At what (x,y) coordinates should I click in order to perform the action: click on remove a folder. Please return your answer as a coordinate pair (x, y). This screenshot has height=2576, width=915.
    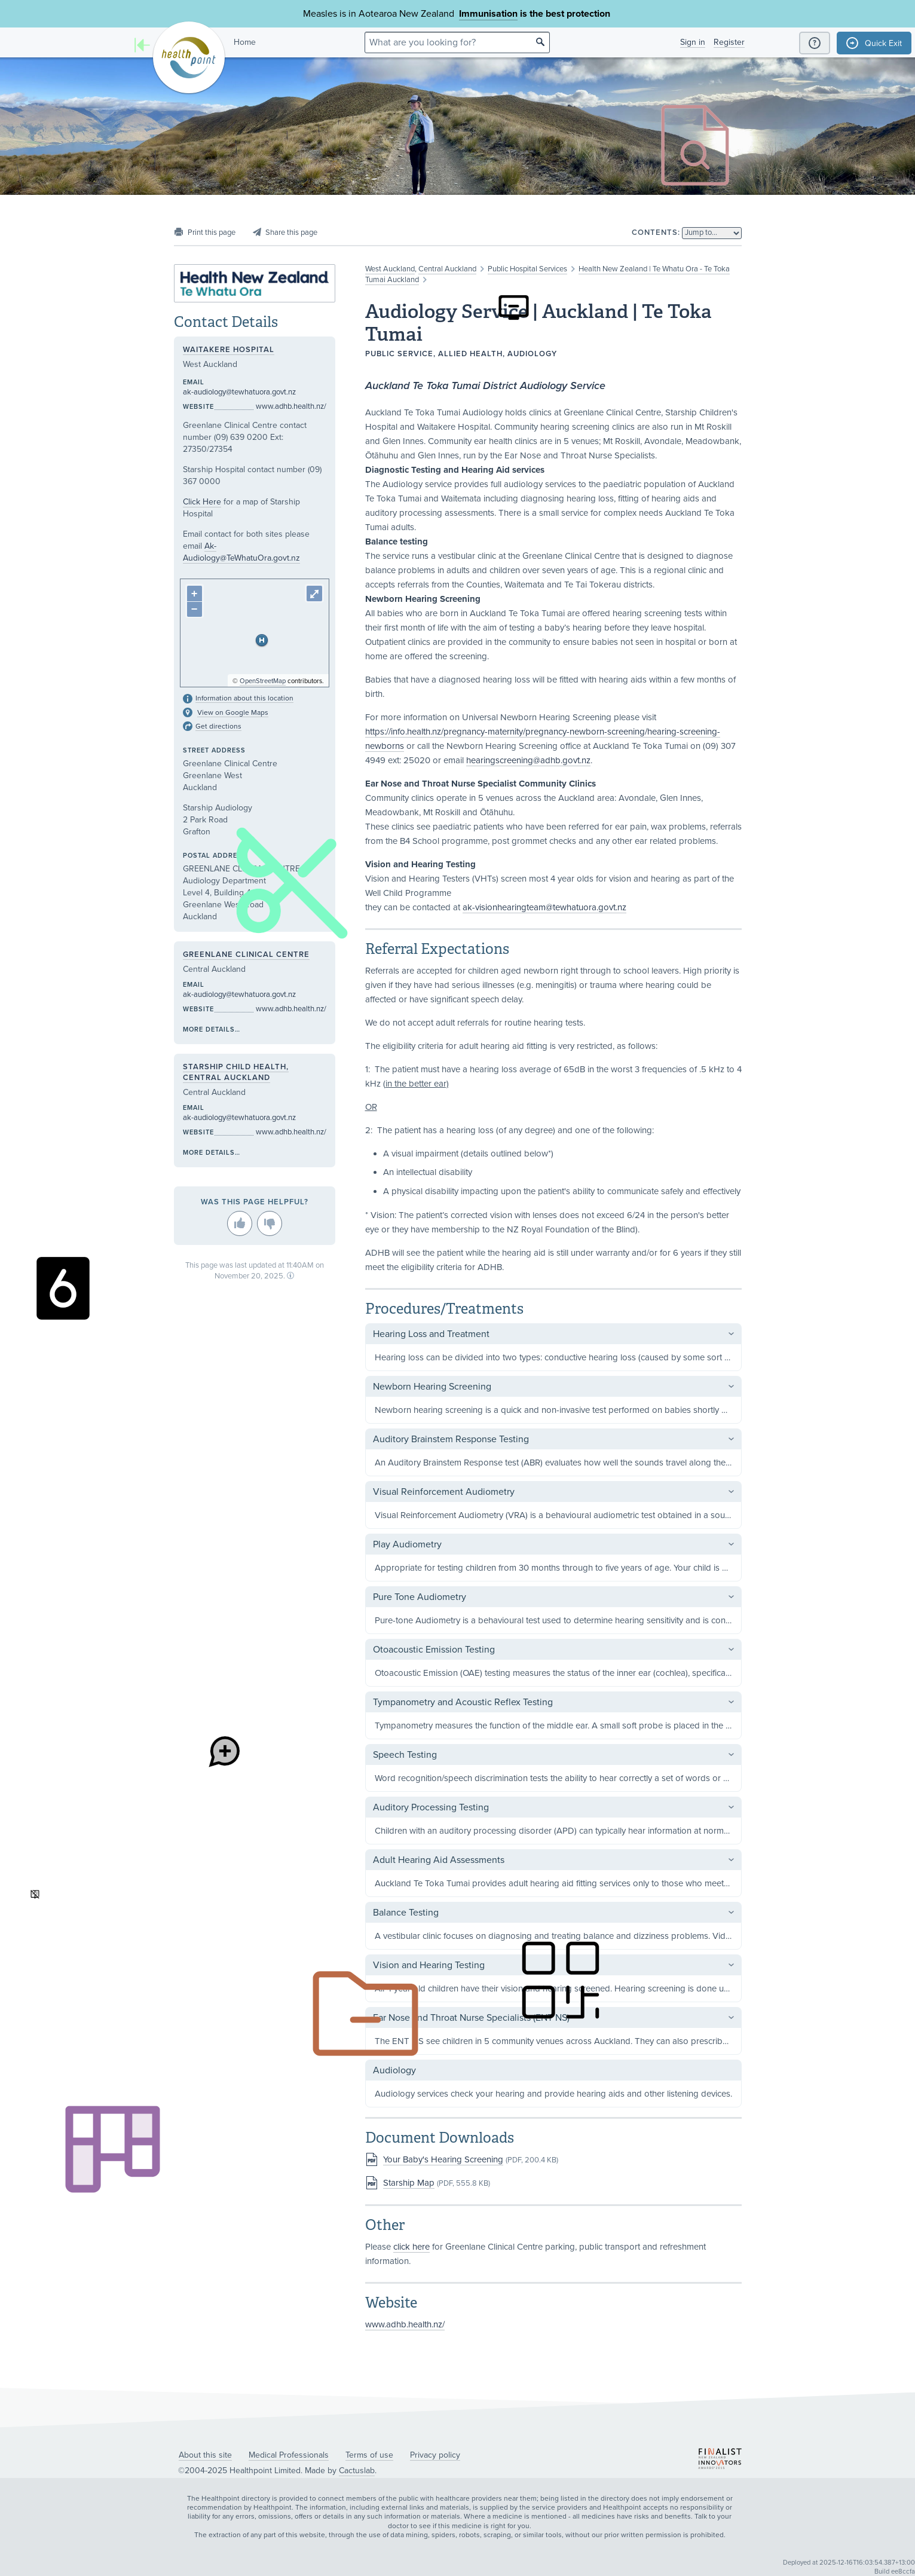
    Looking at the image, I should click on (365, 2011).